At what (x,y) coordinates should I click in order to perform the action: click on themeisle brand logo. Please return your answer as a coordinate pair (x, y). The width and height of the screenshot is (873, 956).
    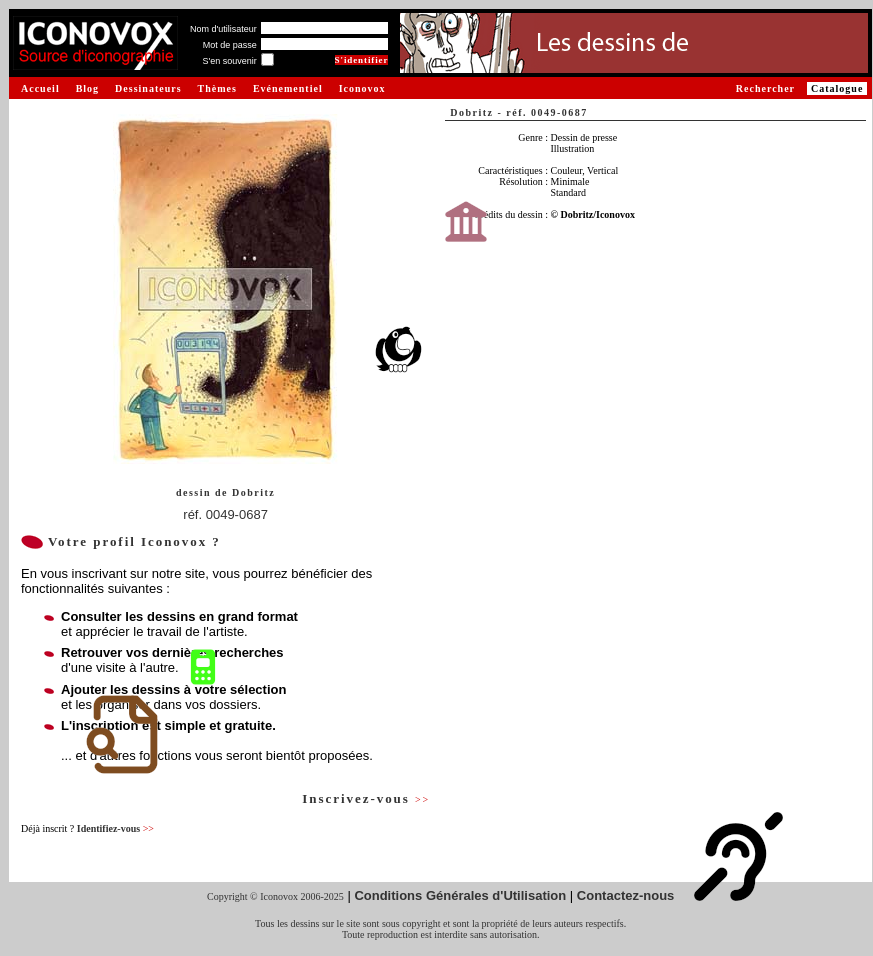
    Looking at the image, I should click on (398, 349).